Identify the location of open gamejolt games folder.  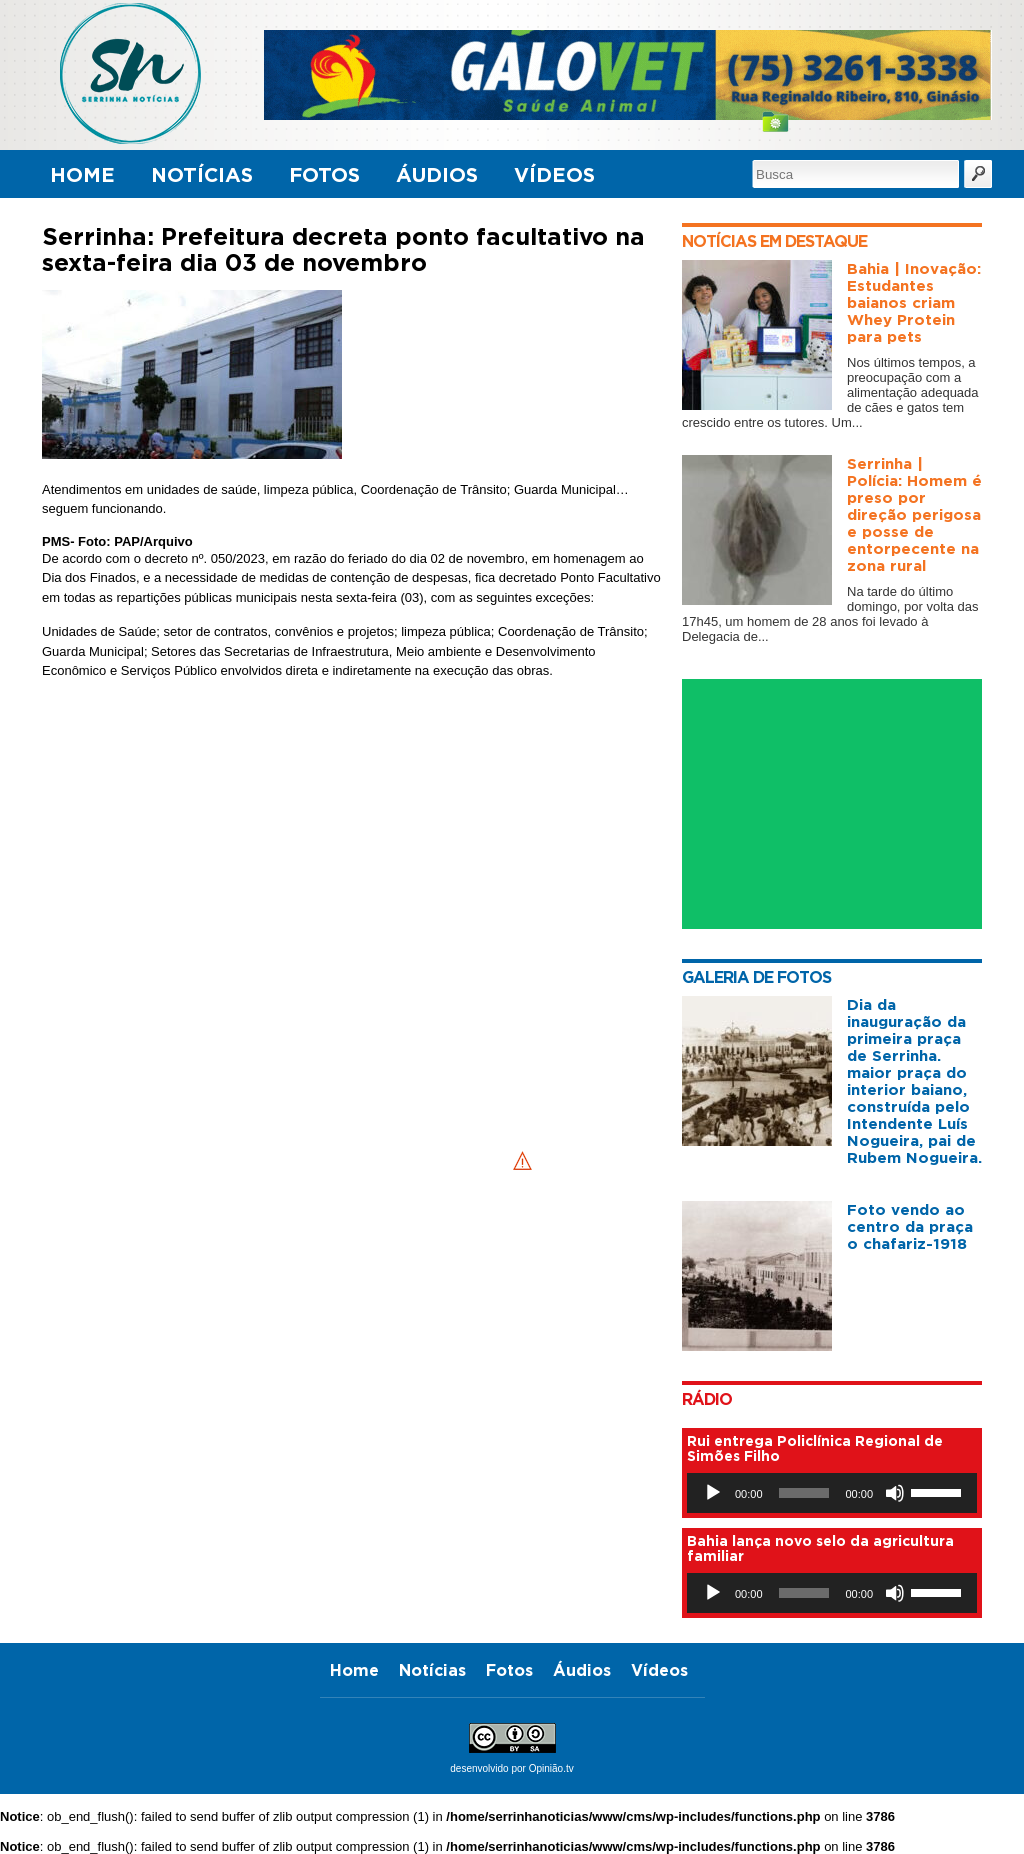
(775, 122).